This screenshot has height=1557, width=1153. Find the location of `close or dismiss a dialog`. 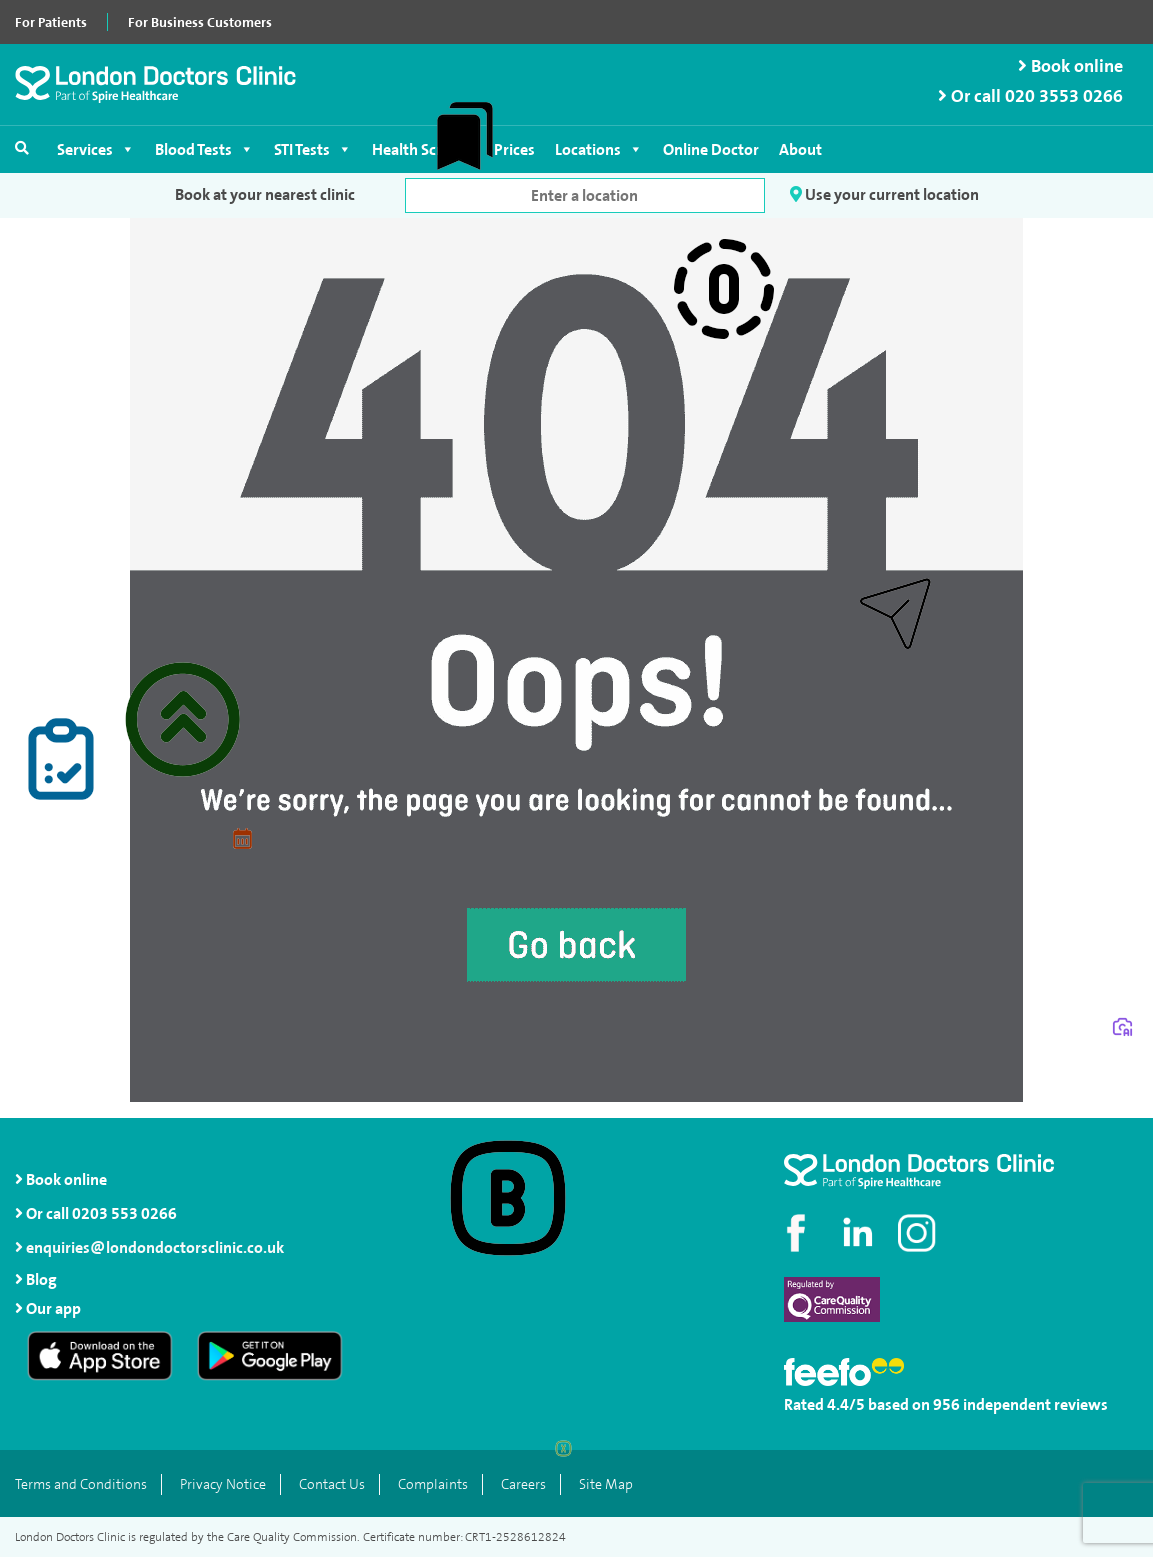

close or dismiss a dialog is located at coordinates (563, 1448).